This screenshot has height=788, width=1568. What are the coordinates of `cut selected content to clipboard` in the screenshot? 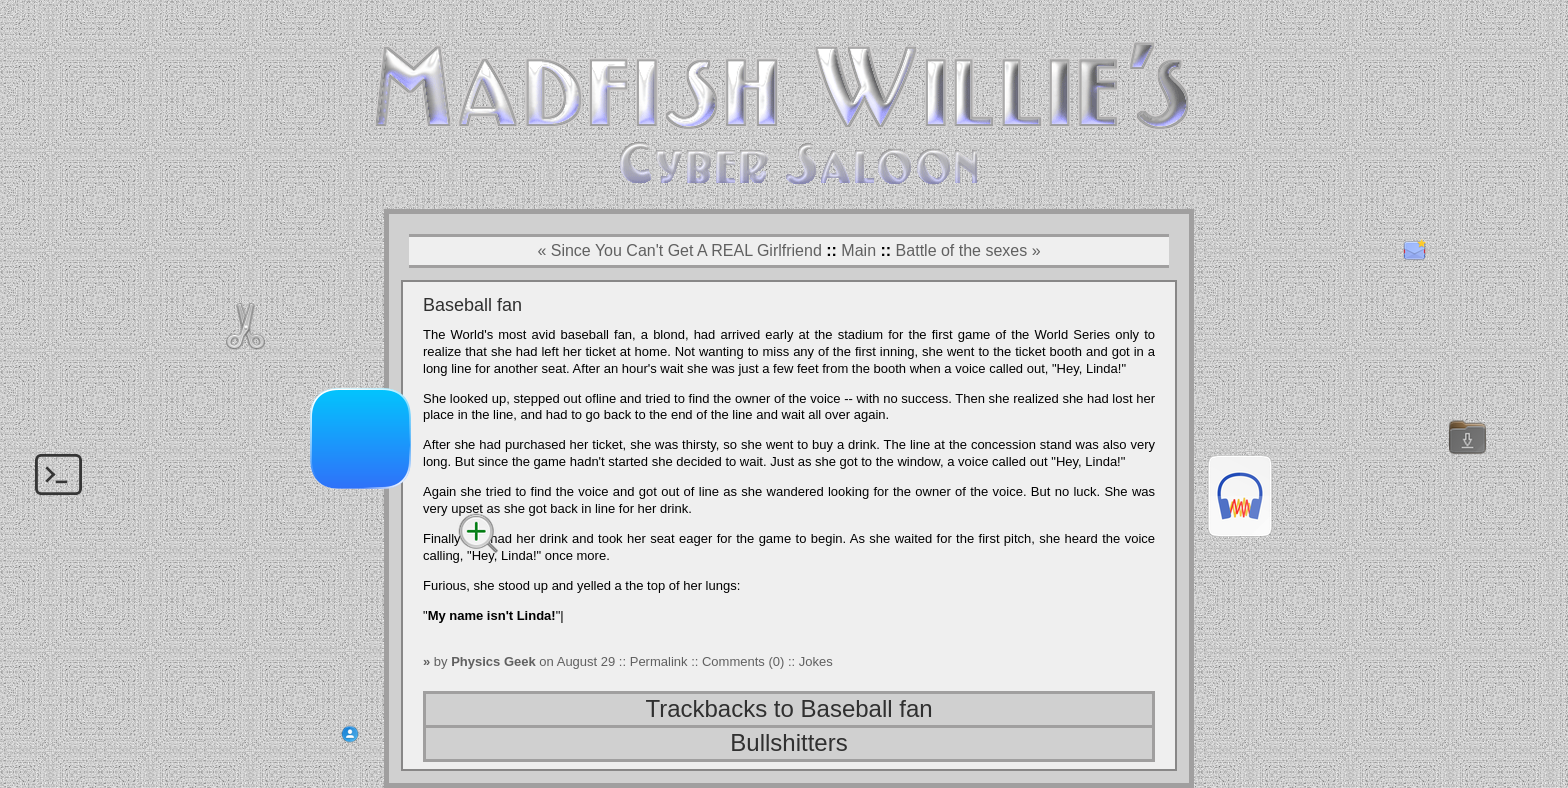 It's located at (245, 326).